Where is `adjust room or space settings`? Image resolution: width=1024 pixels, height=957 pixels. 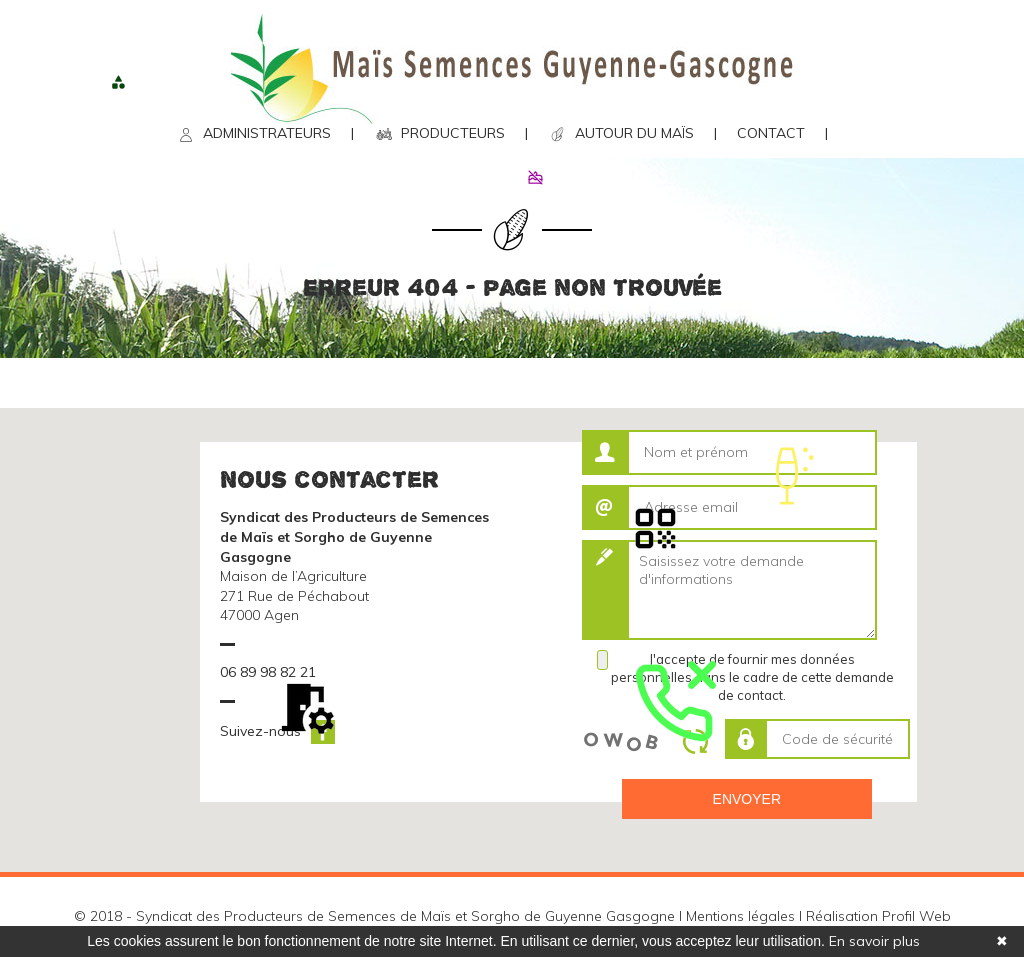
adjust room or space settings is located at coordinates (305, 707).